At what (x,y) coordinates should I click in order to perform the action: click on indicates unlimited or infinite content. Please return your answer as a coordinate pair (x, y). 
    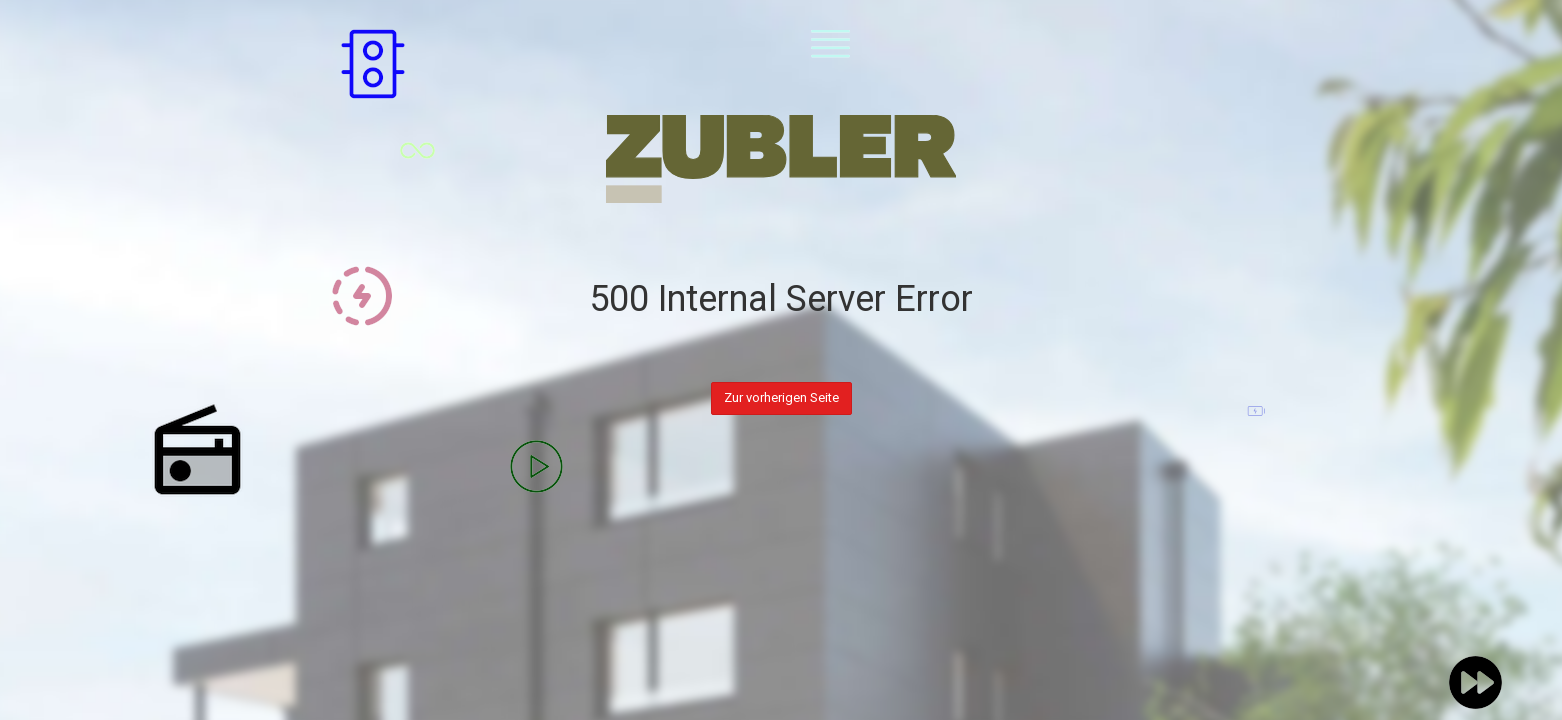
    Looking at the image, I should click on (417, 150).